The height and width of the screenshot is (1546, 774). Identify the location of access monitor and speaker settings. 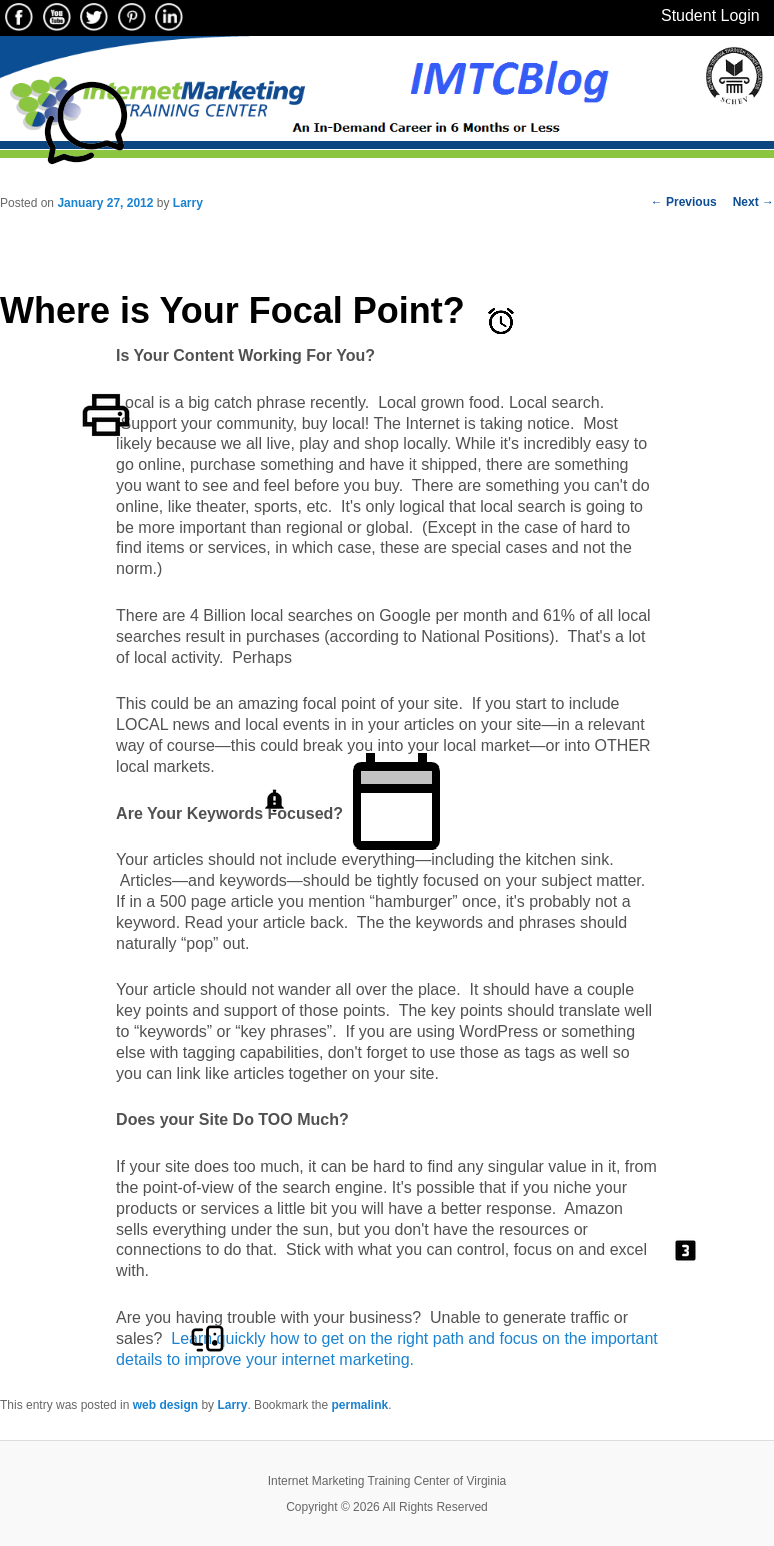
(207, 1338).